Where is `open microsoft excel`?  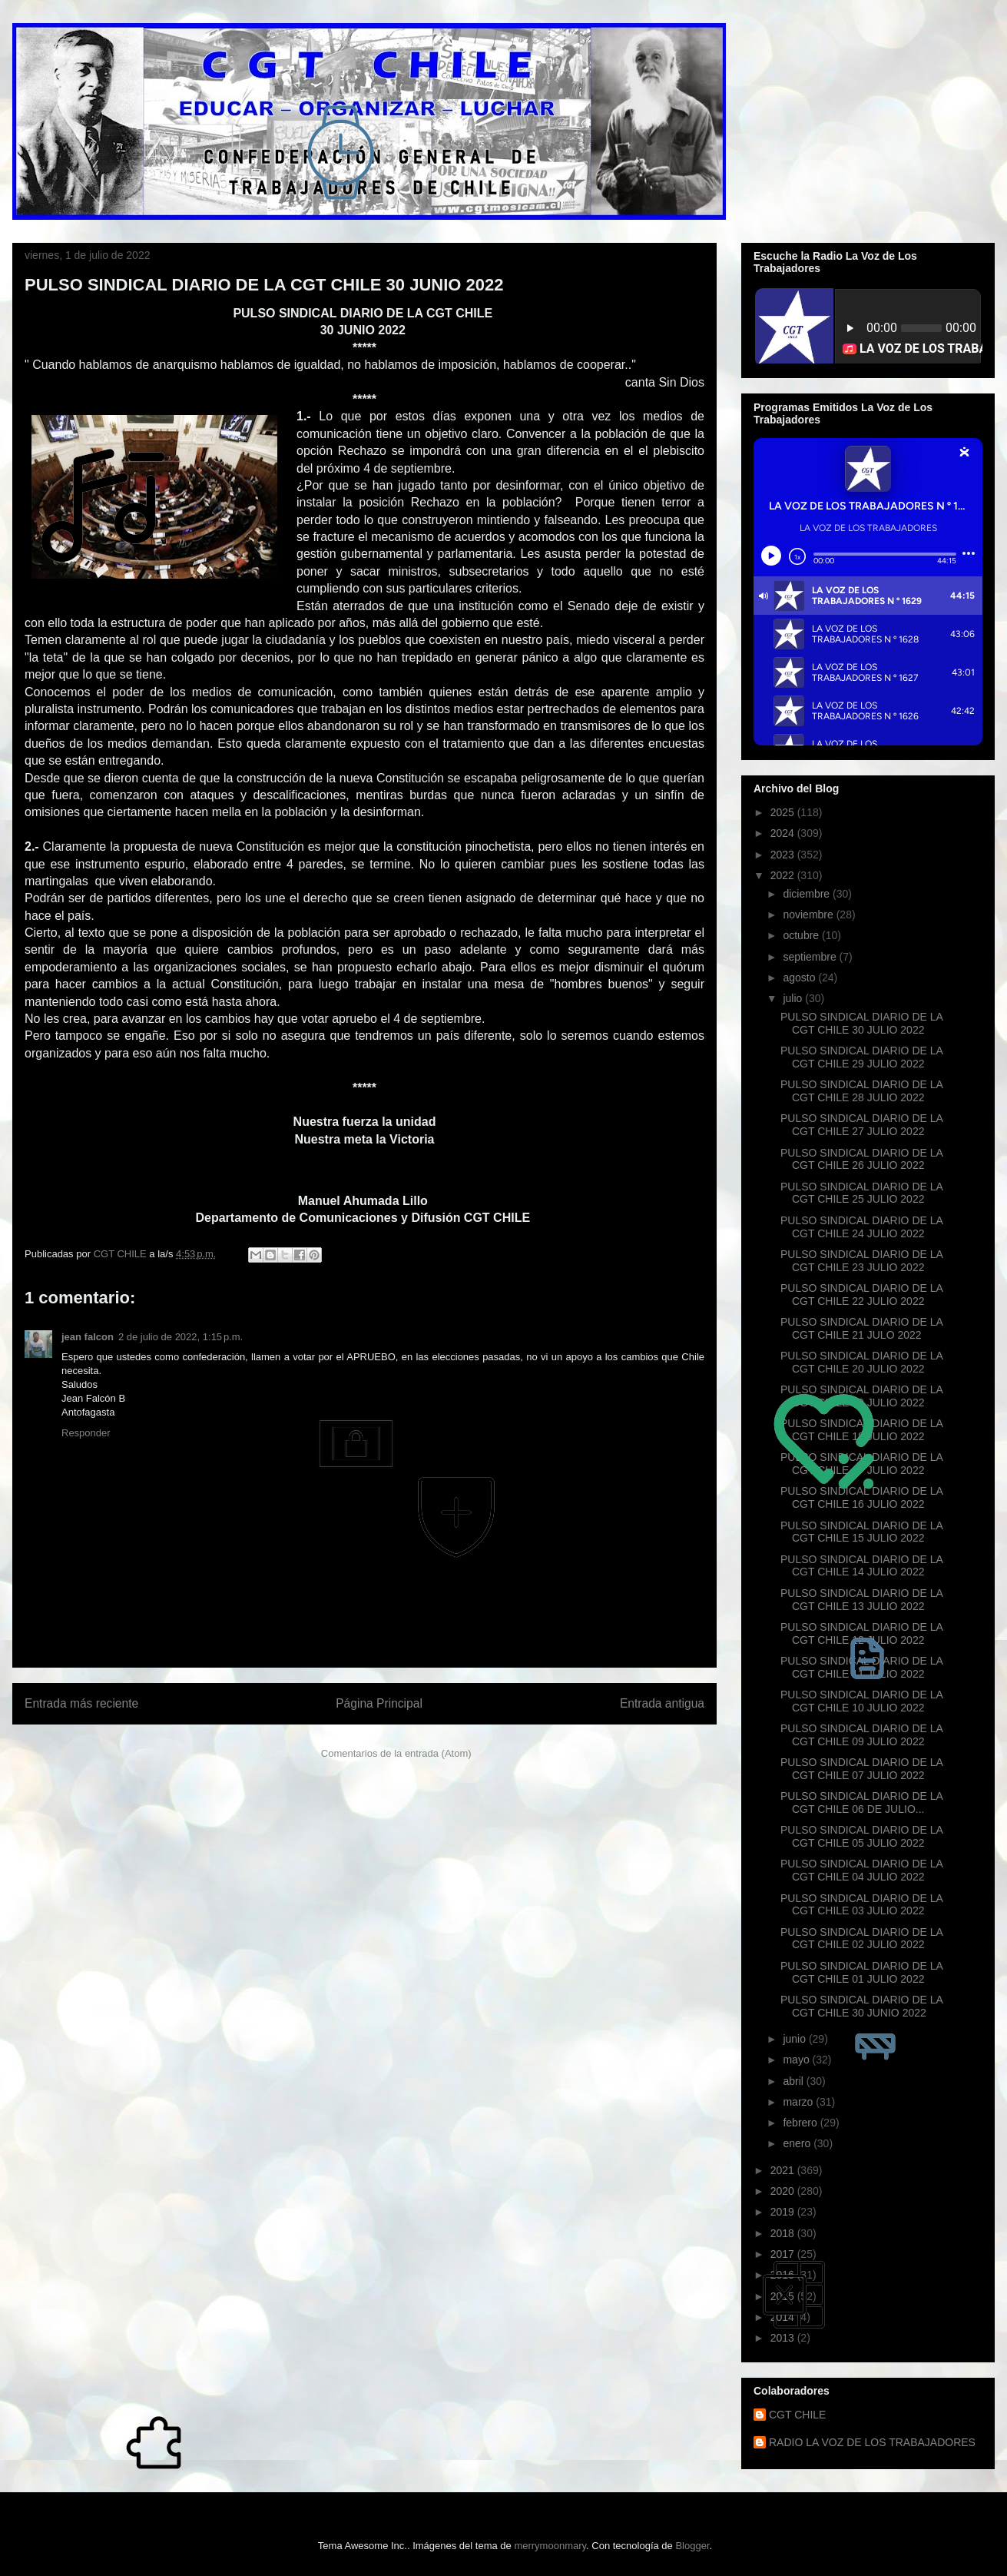 open microsoft excel is located at coordinates (797, 2295).